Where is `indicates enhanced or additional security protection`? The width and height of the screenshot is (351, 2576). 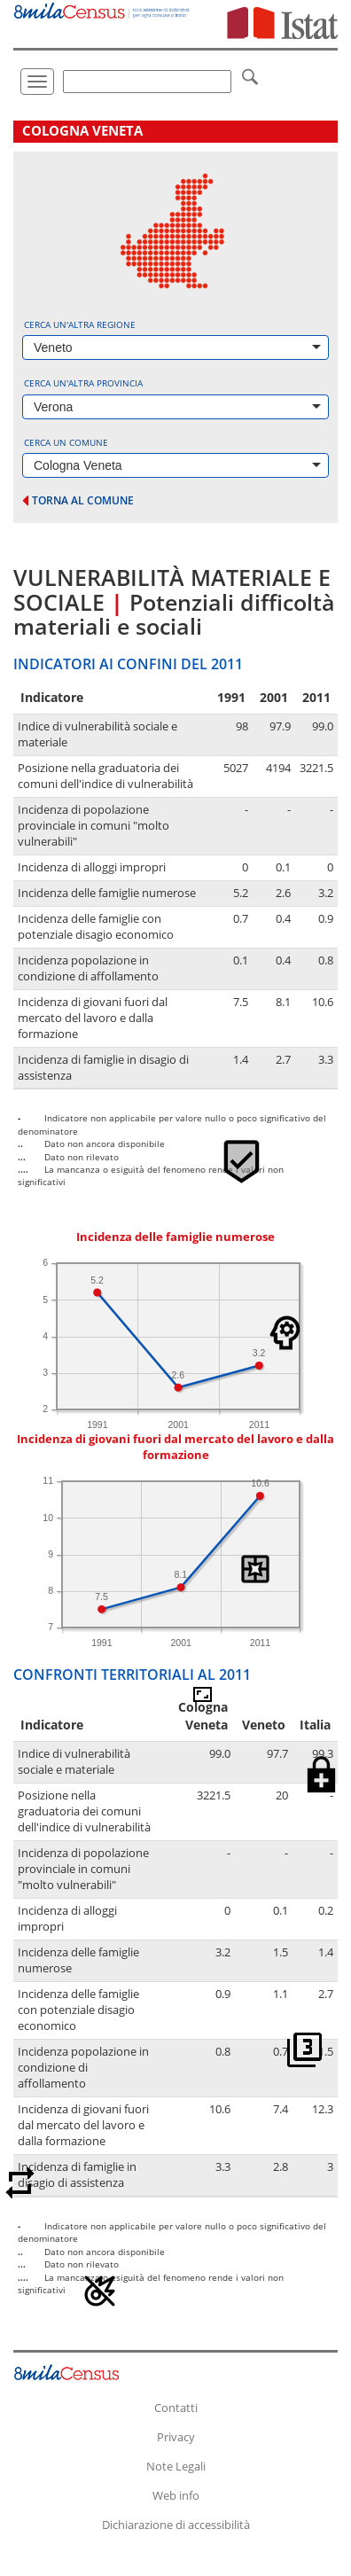
indicates enhanced or additional security protection is located at coordinates (321, 1775).